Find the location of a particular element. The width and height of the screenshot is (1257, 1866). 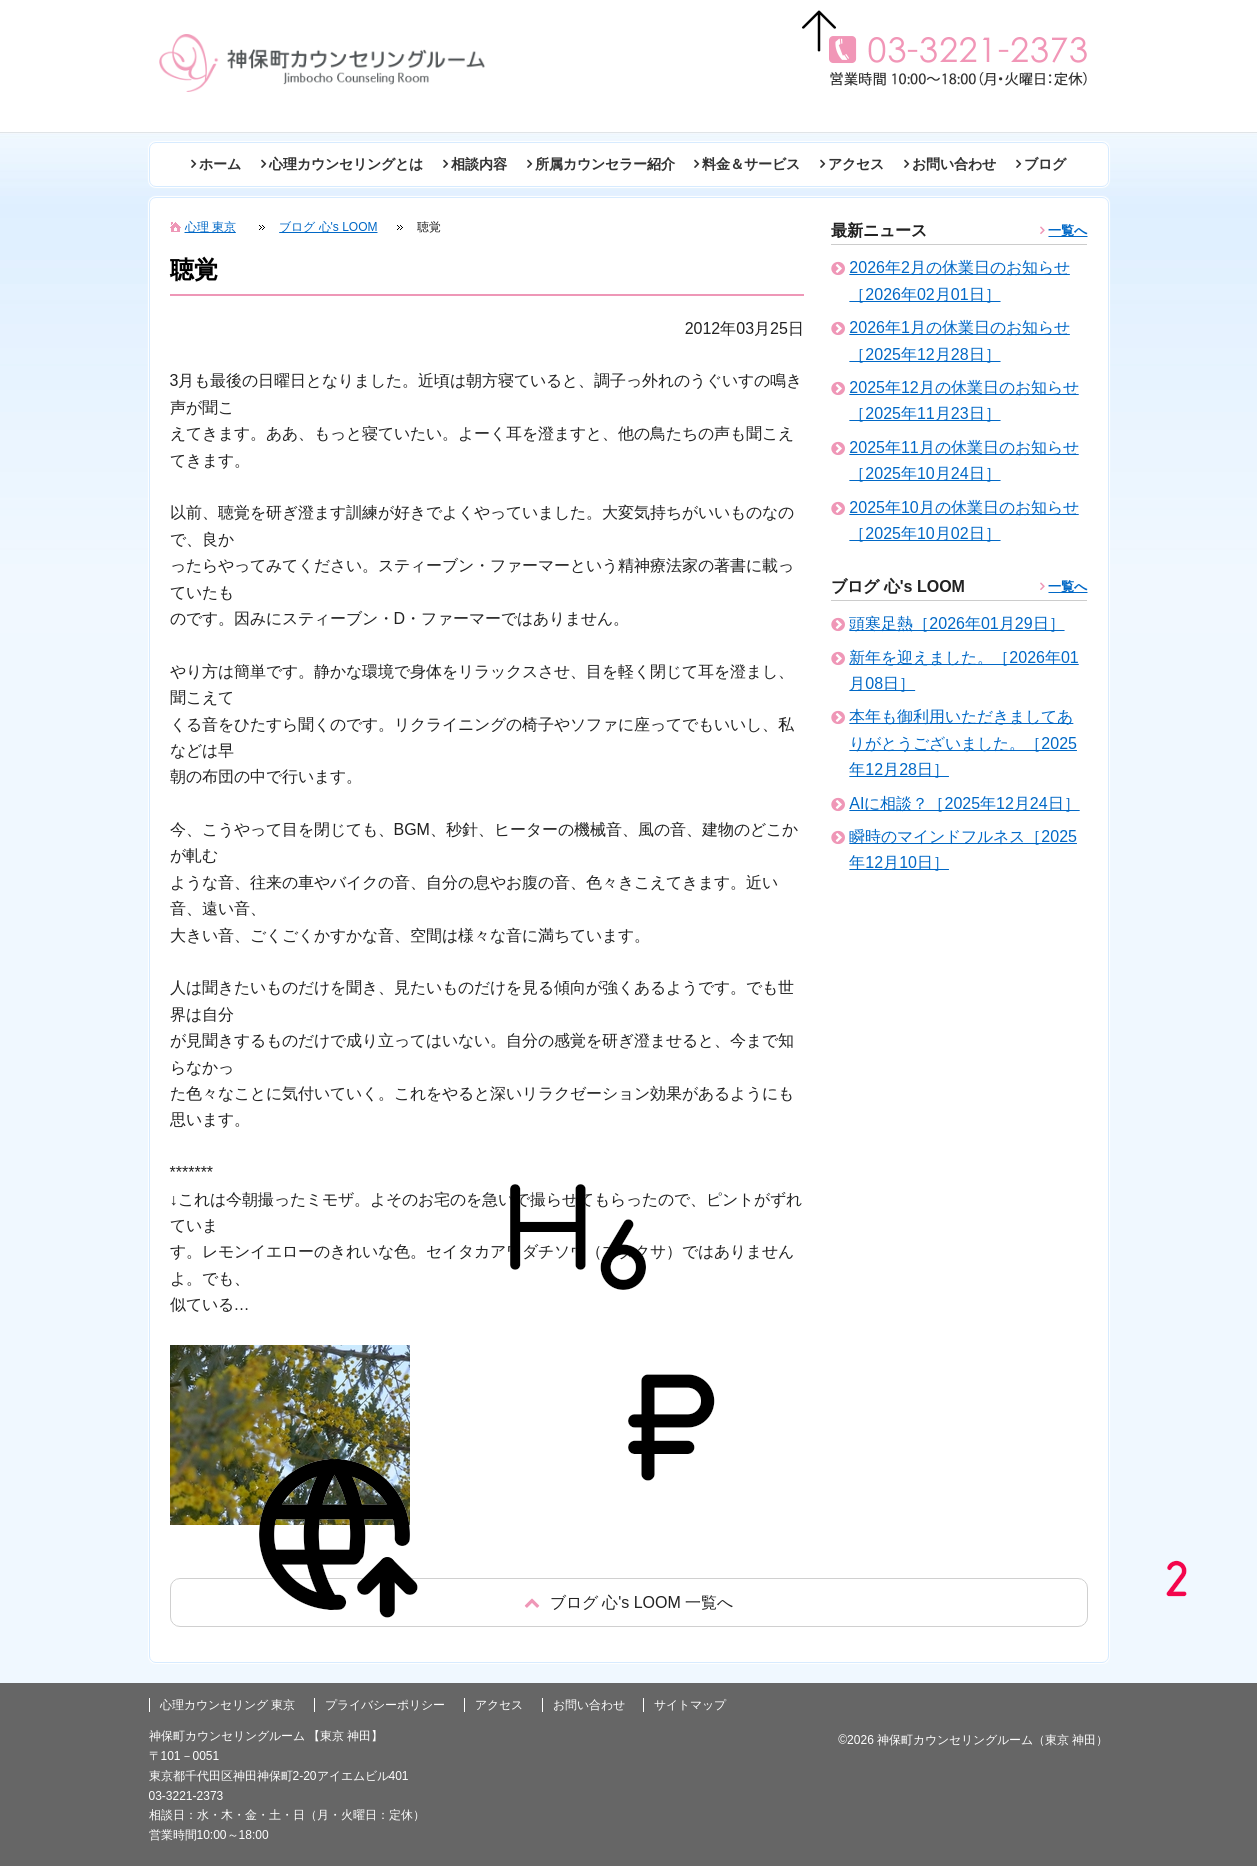

indicates step two in a multi-step process is located at coordinates (1176, 1578).